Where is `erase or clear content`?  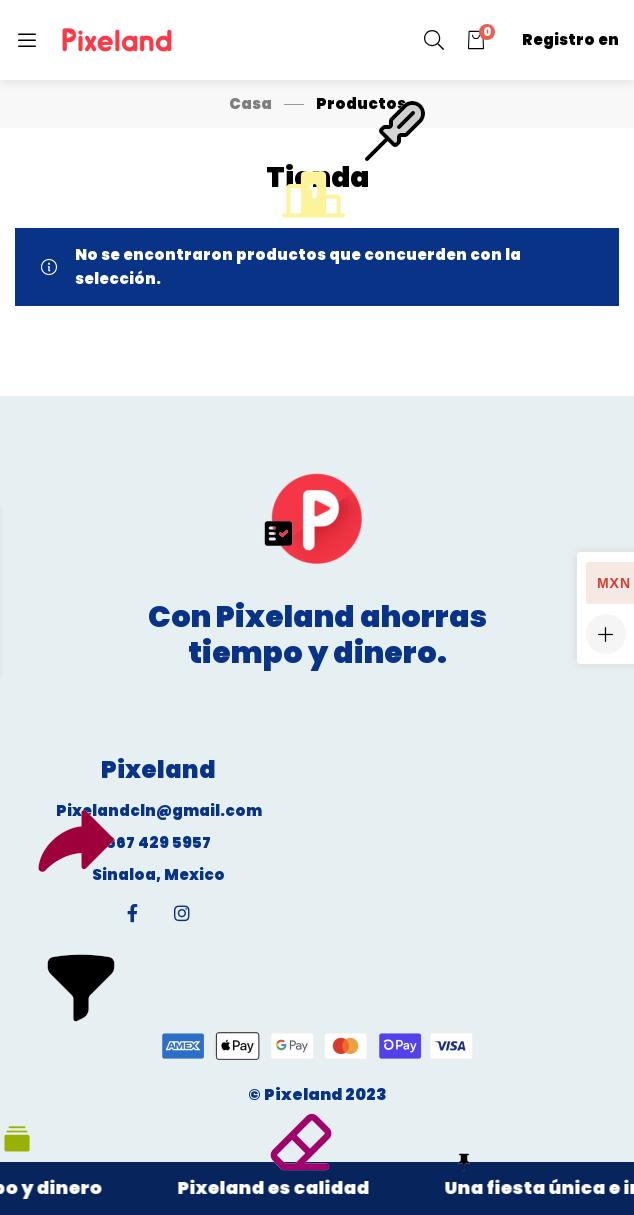 erase or clear content is located at coordinates (301, 1142).